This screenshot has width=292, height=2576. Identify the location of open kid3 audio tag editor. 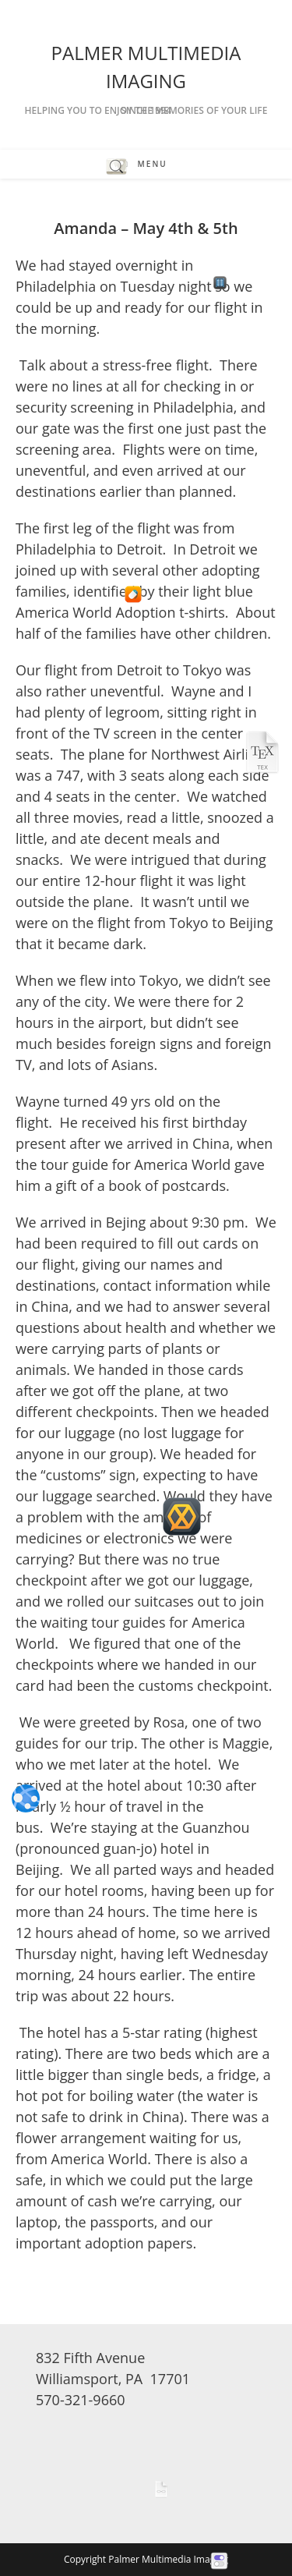
(133, 594).